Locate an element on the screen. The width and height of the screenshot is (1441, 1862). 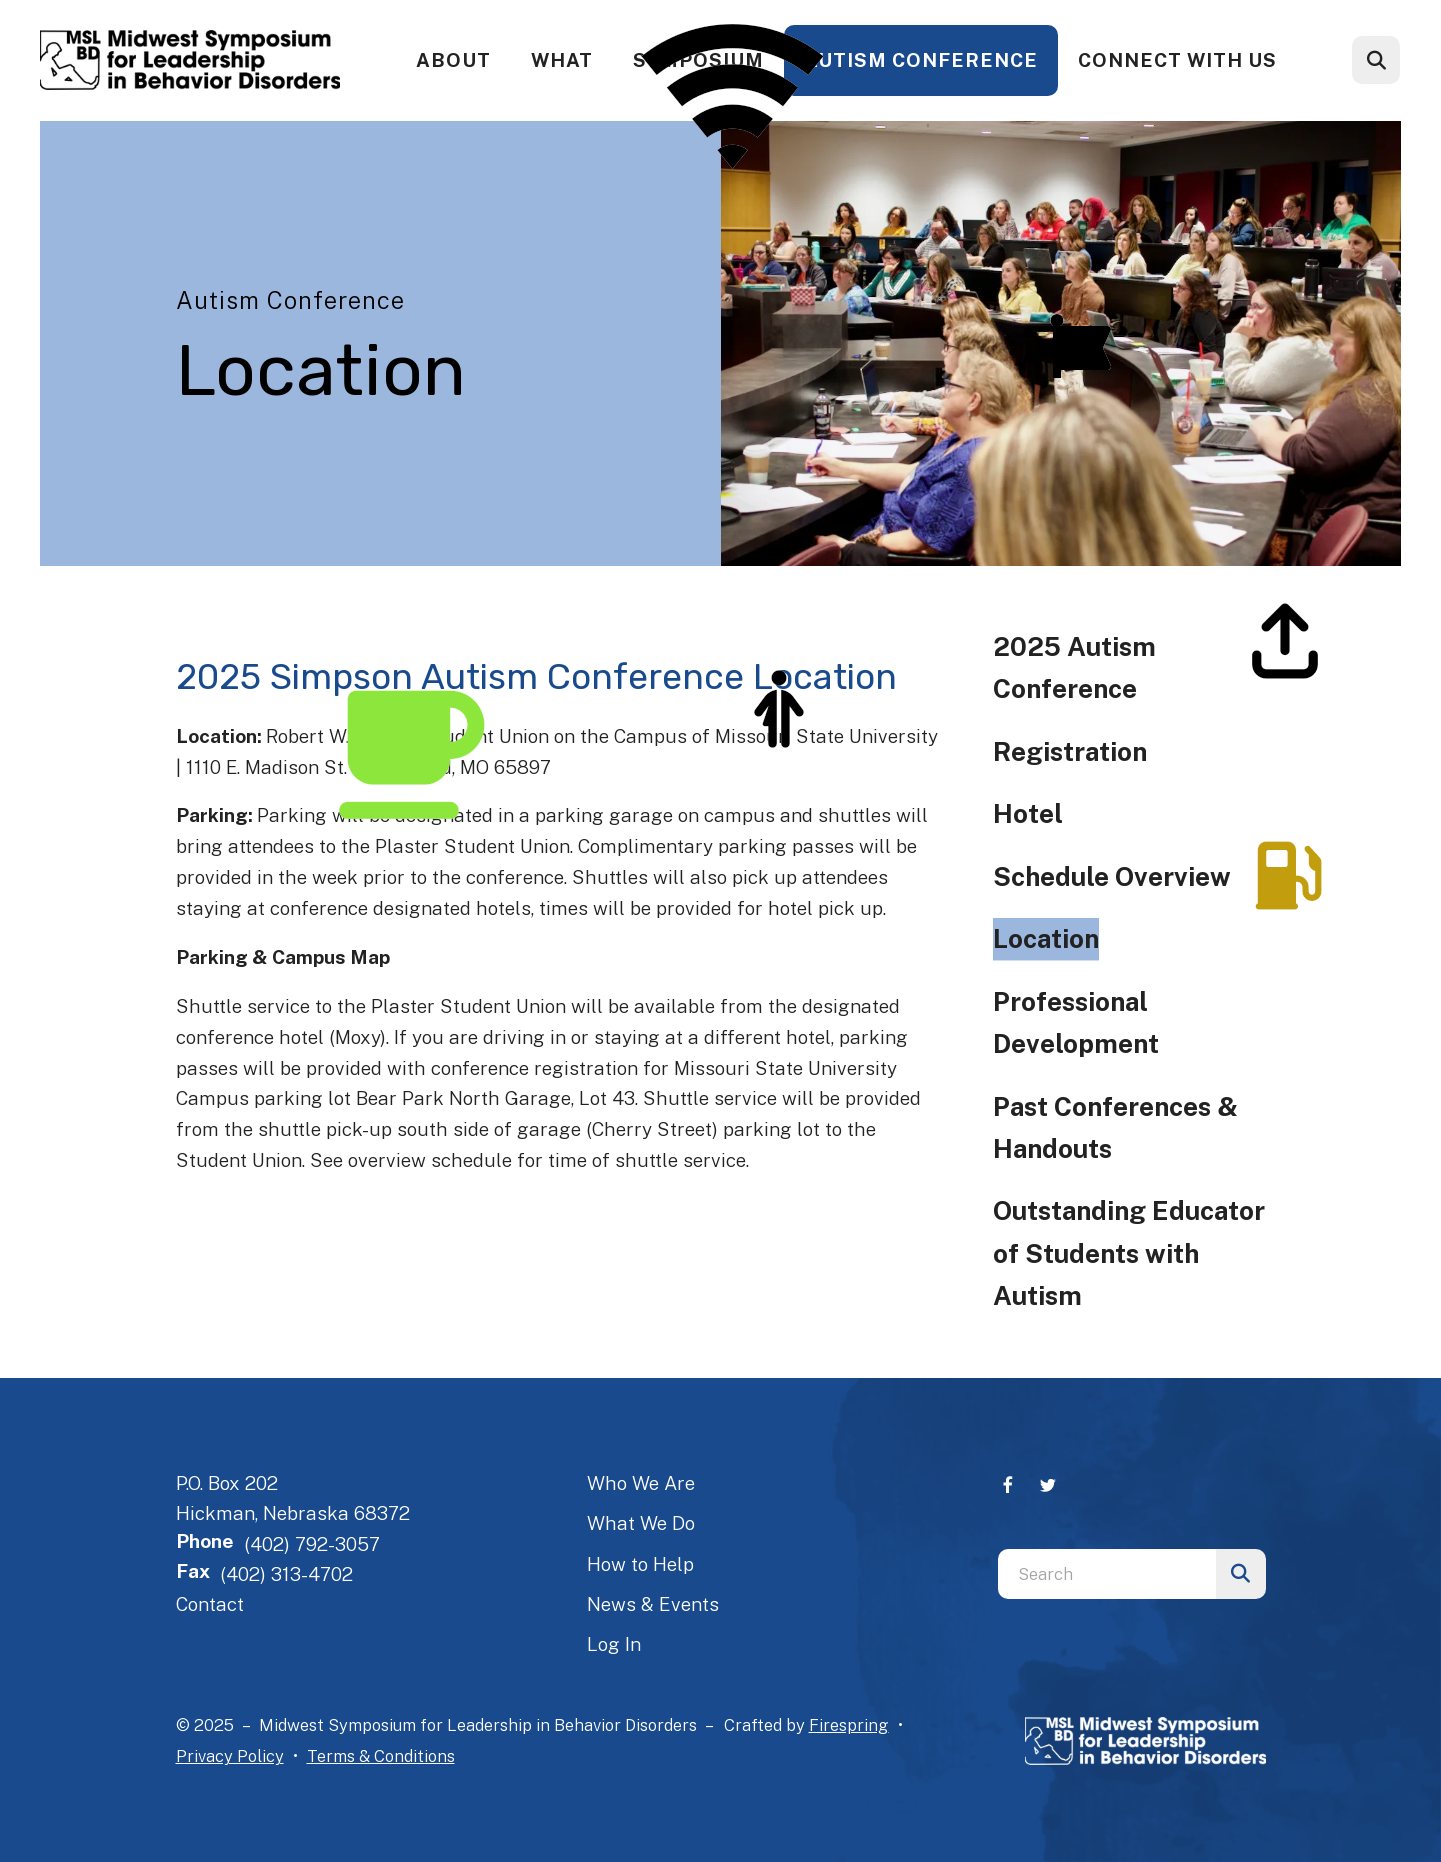
font awesome brand logo is located at coordinates (1081, 346).